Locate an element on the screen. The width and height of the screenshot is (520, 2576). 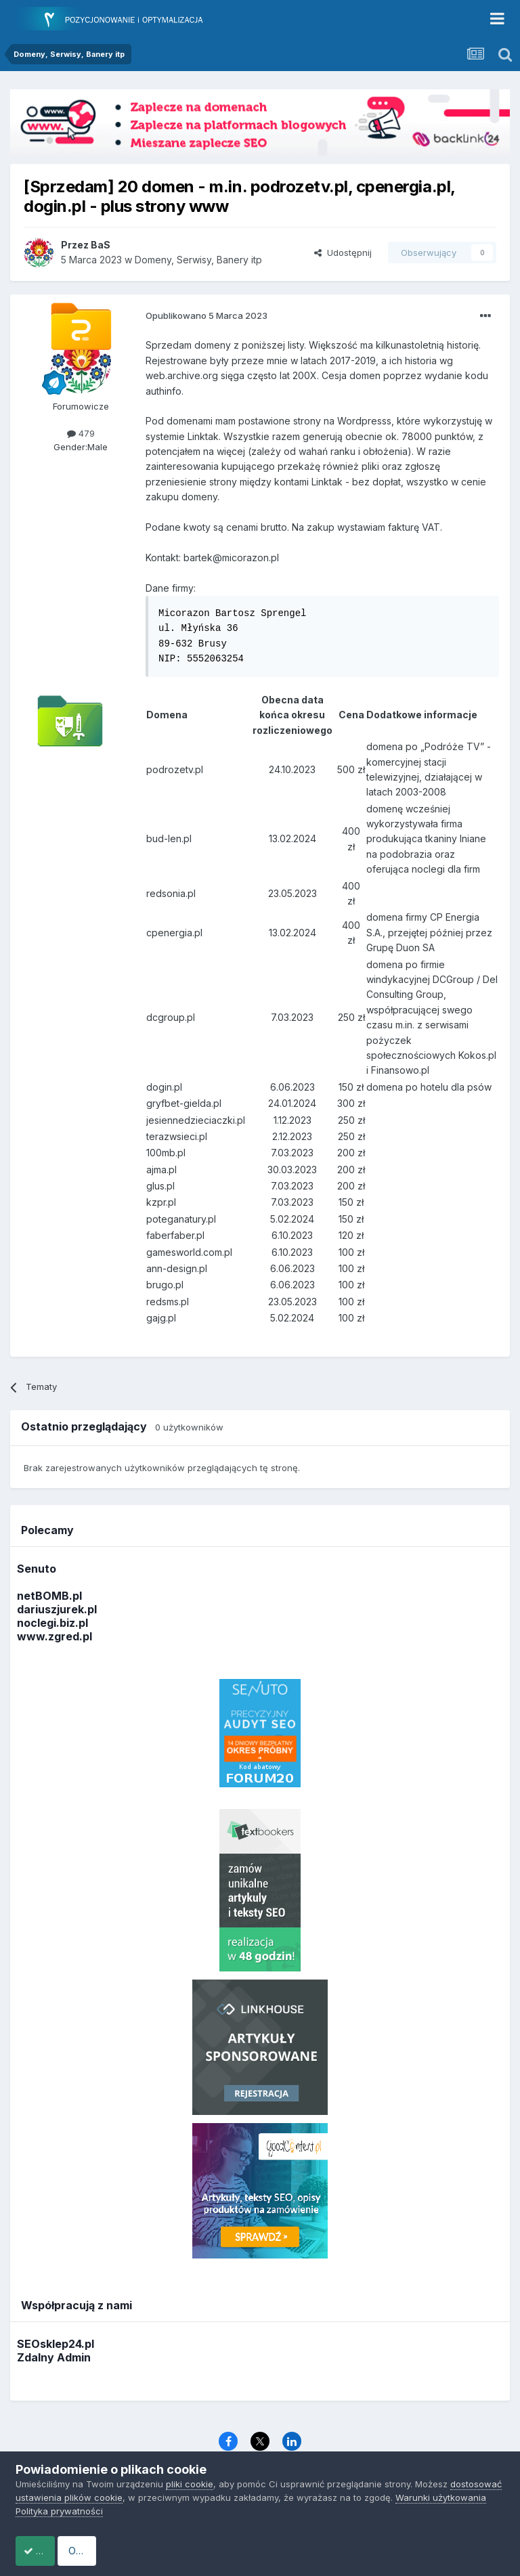
open game development projects folder is located at coordinates (70, 722).